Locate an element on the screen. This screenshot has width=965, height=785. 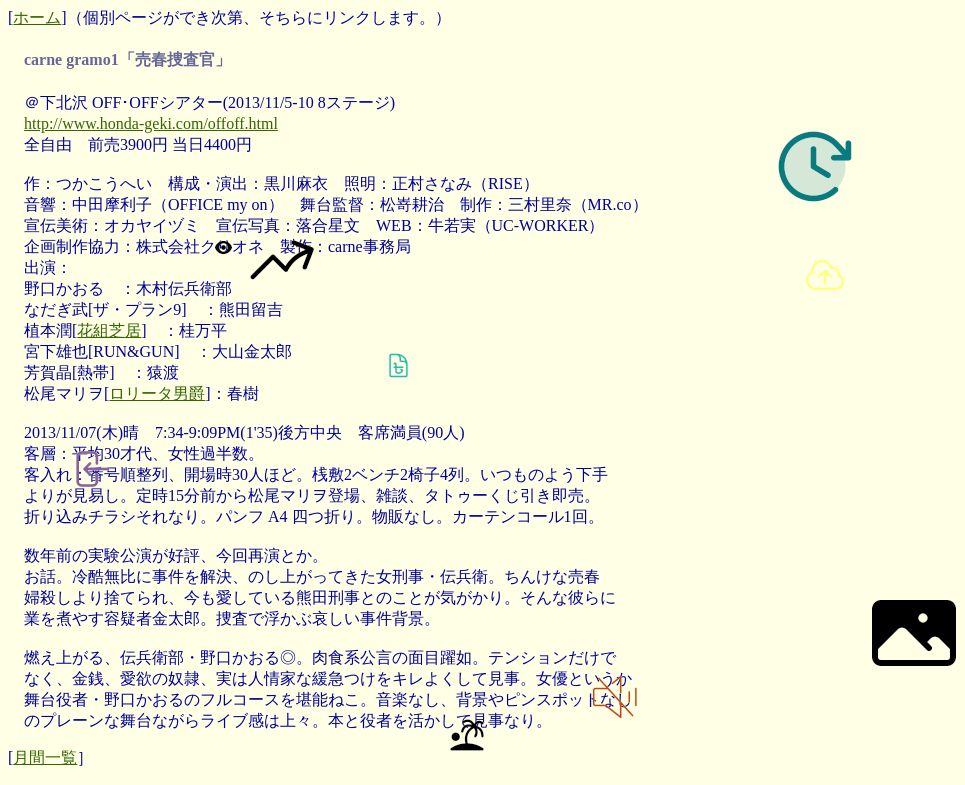
view or preview content is located at coordinates (223, 247).